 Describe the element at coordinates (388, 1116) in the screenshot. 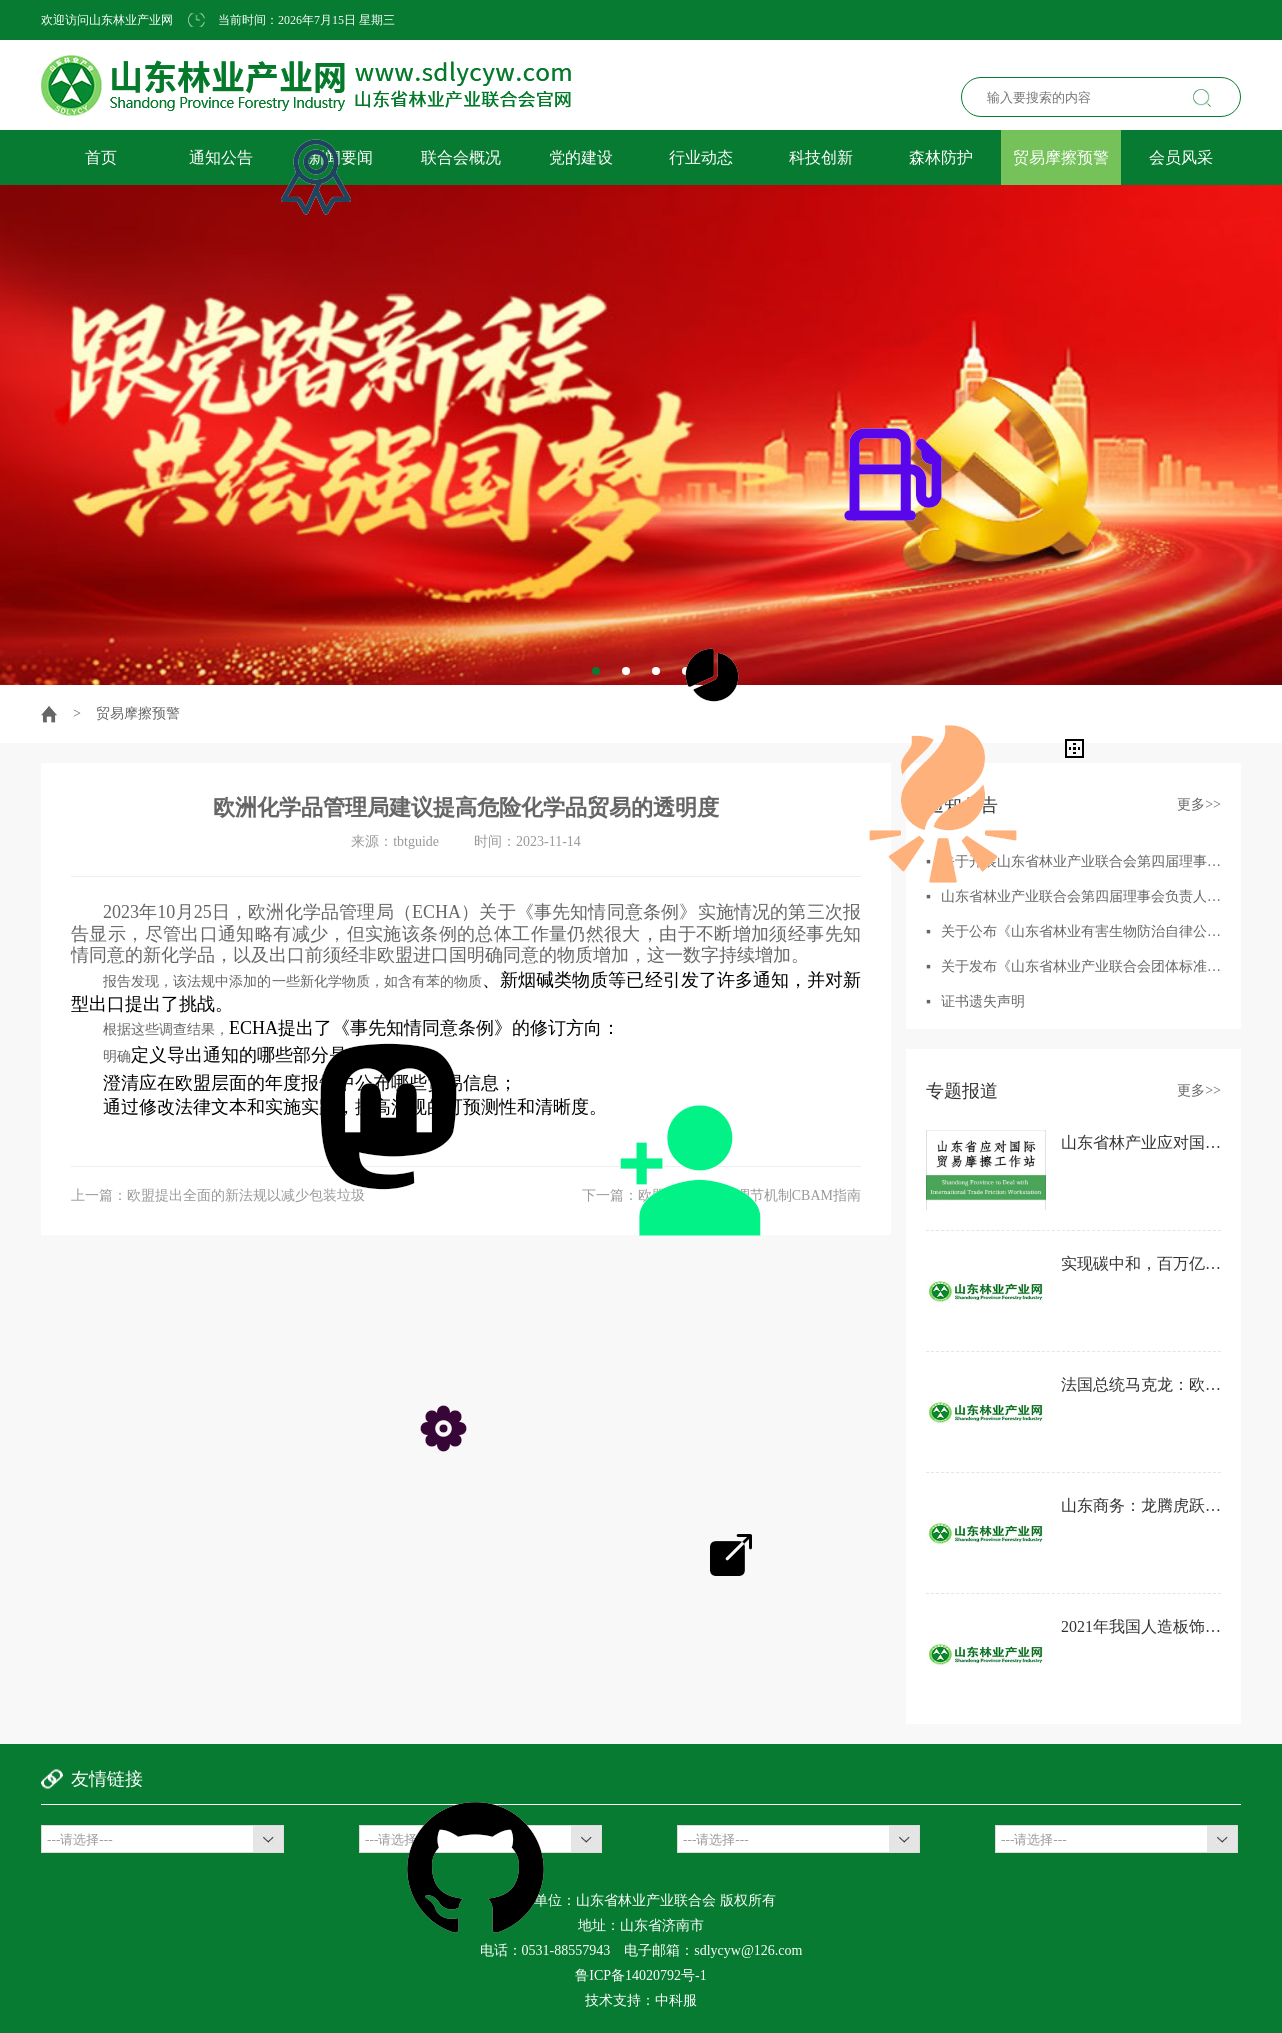

I see `open mastodon app` at that location.